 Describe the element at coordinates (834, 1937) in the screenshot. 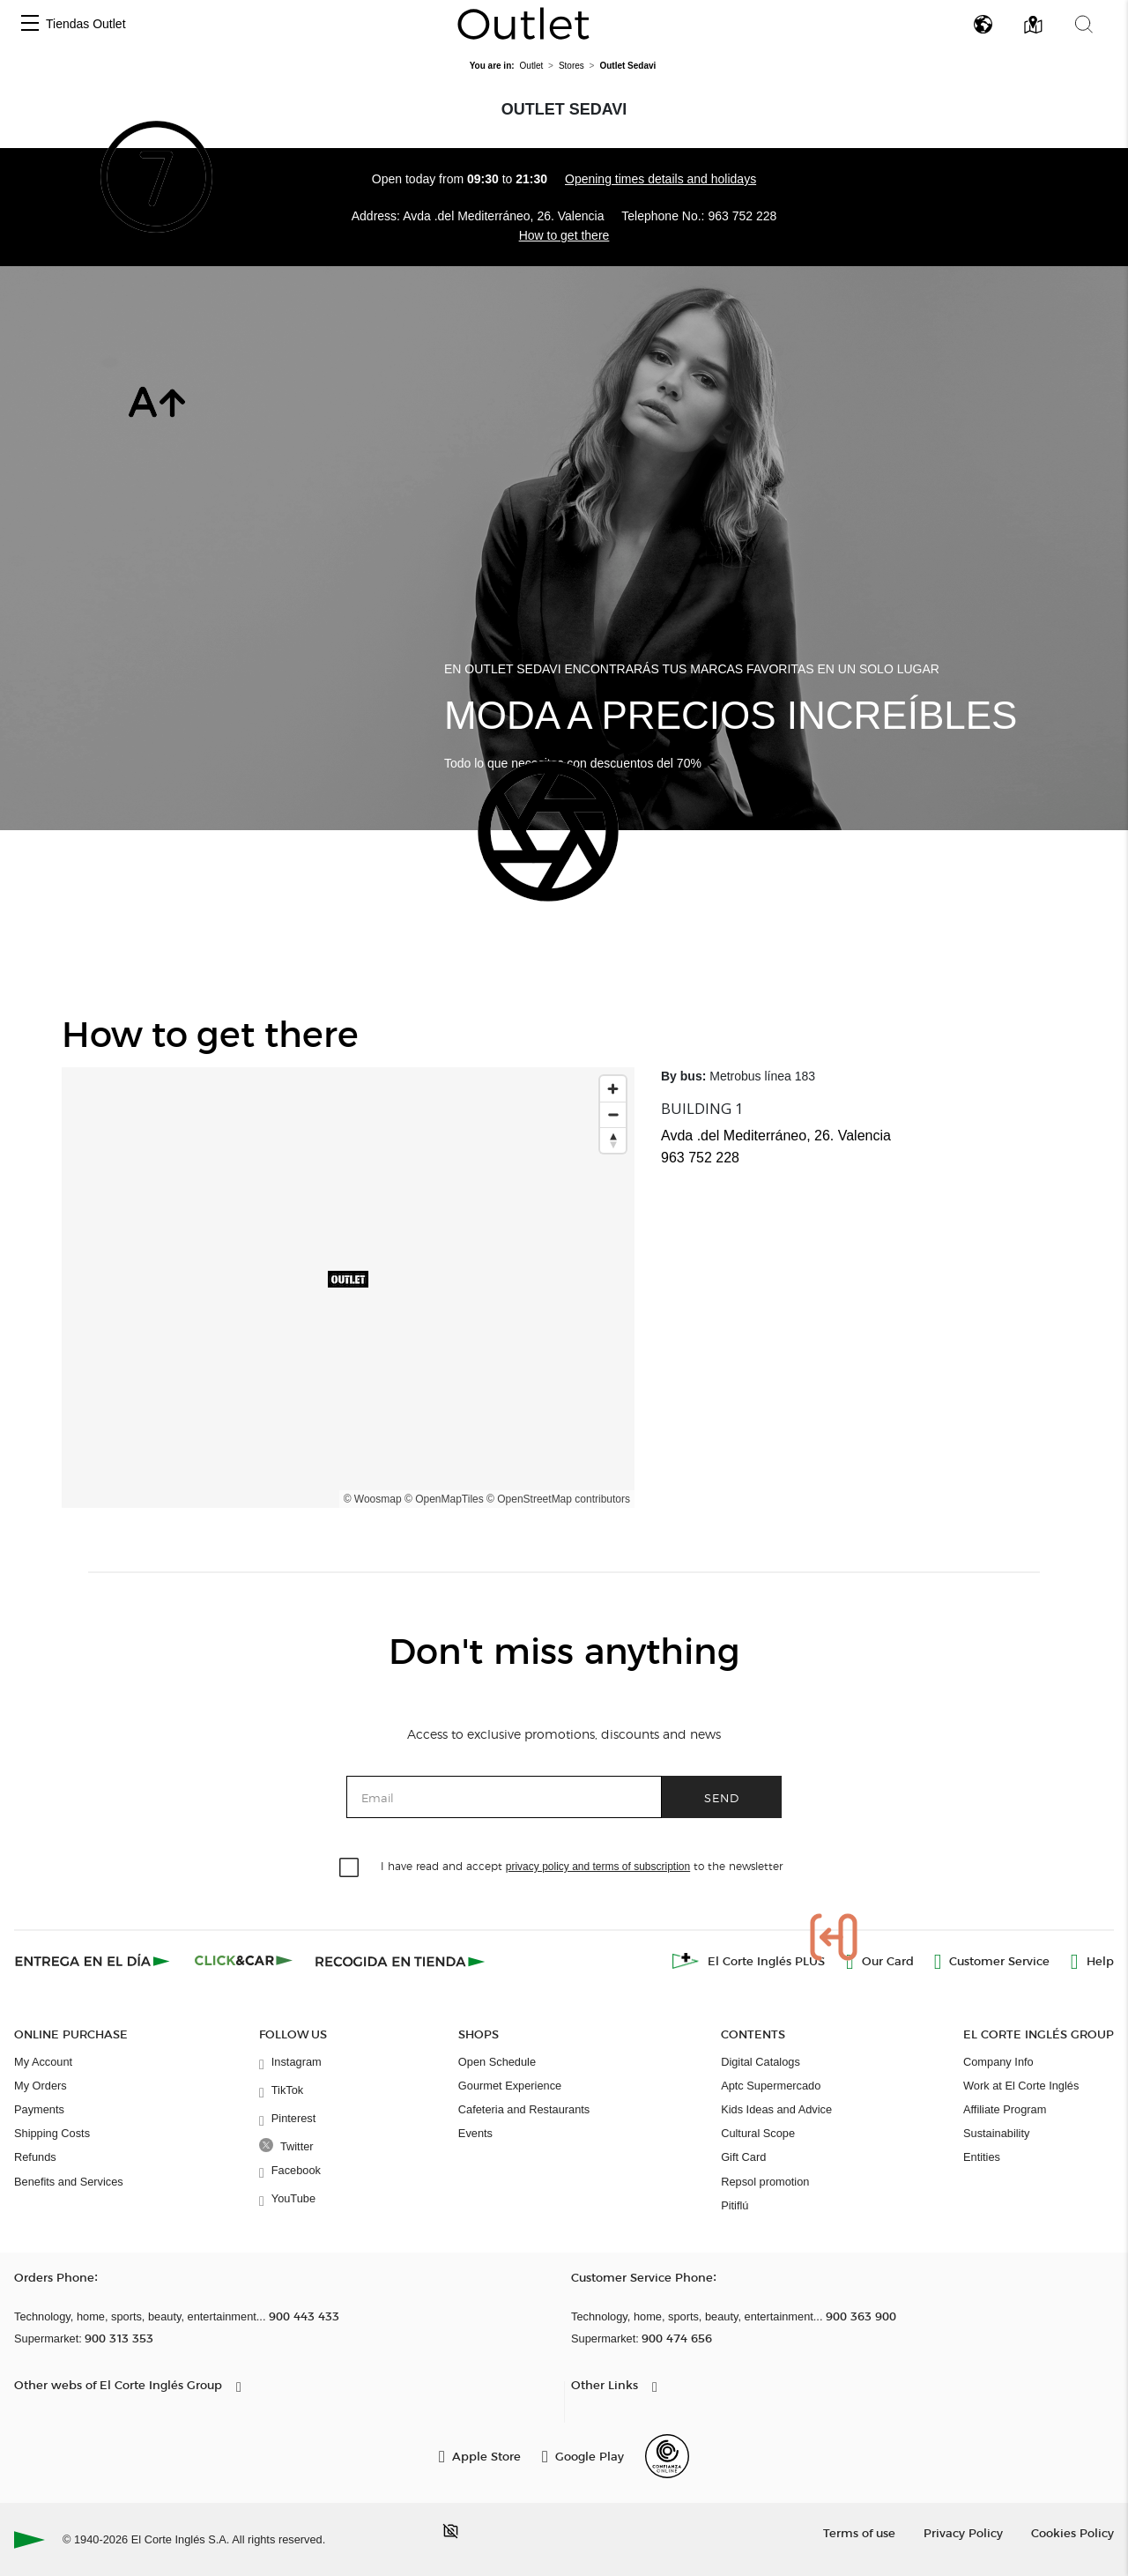

I see `move element to the left panel` at that location.